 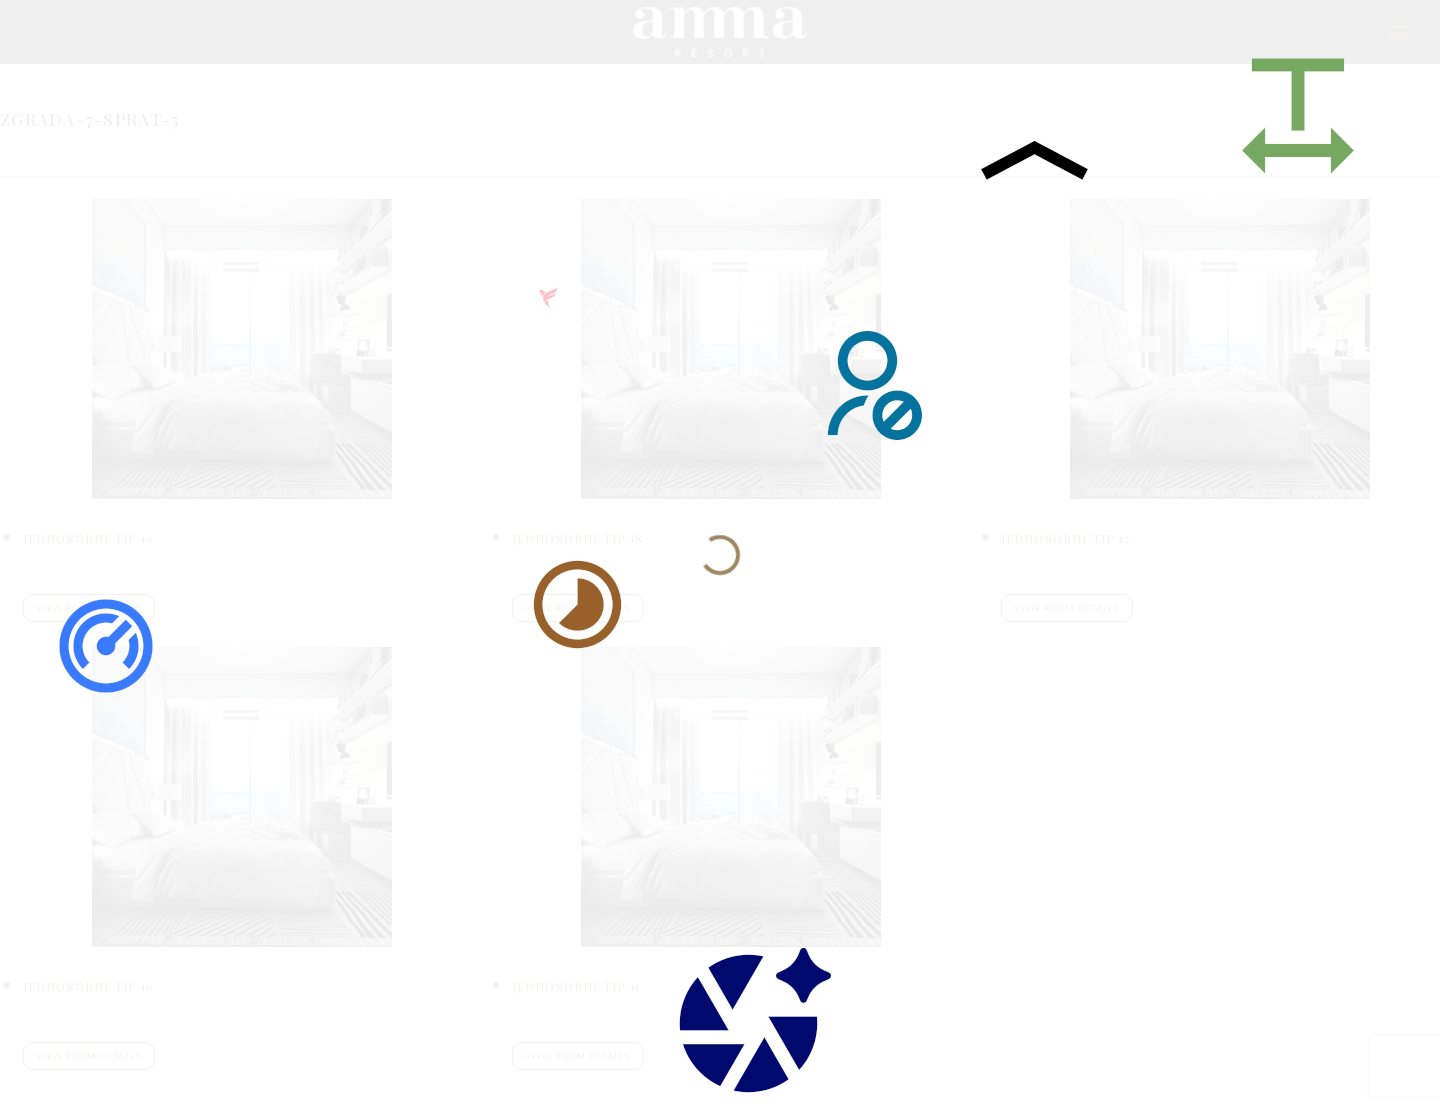 What do you see at coordinates (548, 298) in the screenshot?
I see `open the FamPay app` at bounding box center [548, 298].